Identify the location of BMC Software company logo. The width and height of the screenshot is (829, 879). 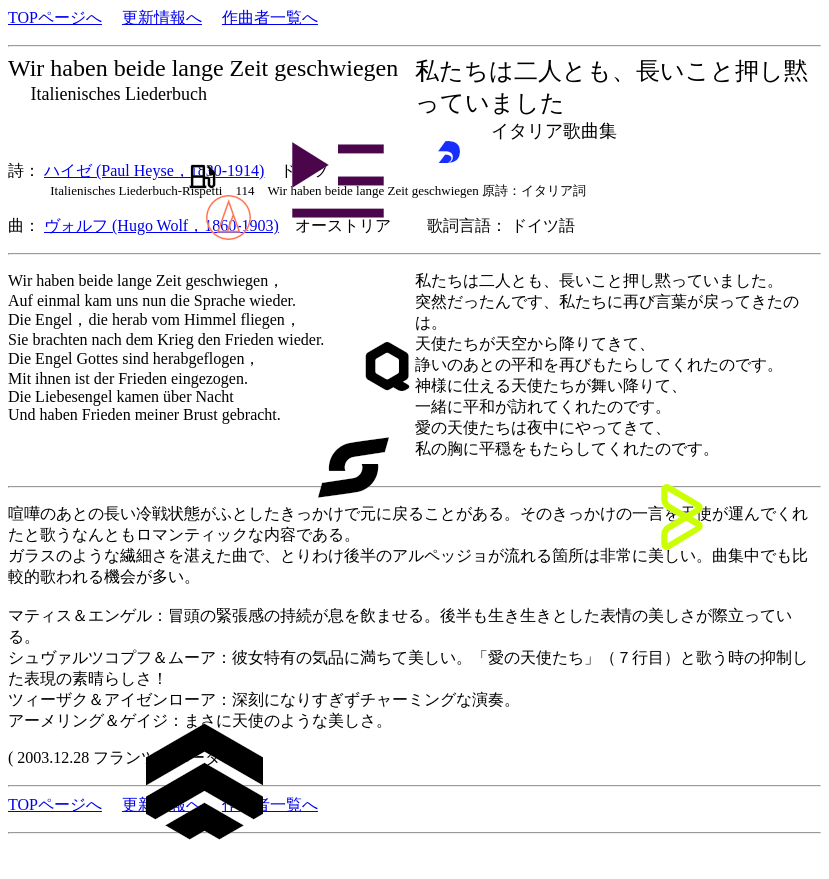
(682, 517).